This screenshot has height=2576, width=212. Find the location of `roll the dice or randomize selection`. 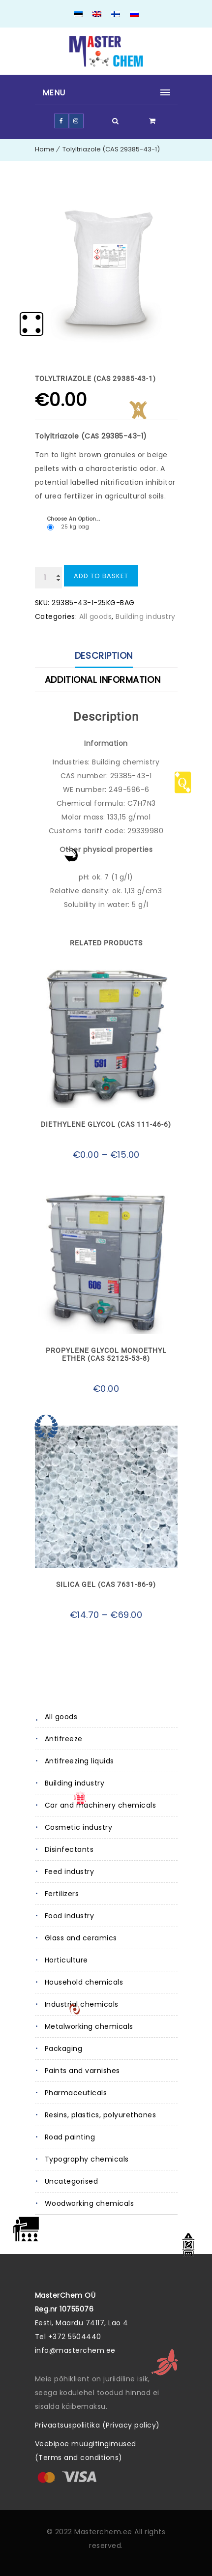

roll the dice or randomize selection is located at coordinates (31, 324).